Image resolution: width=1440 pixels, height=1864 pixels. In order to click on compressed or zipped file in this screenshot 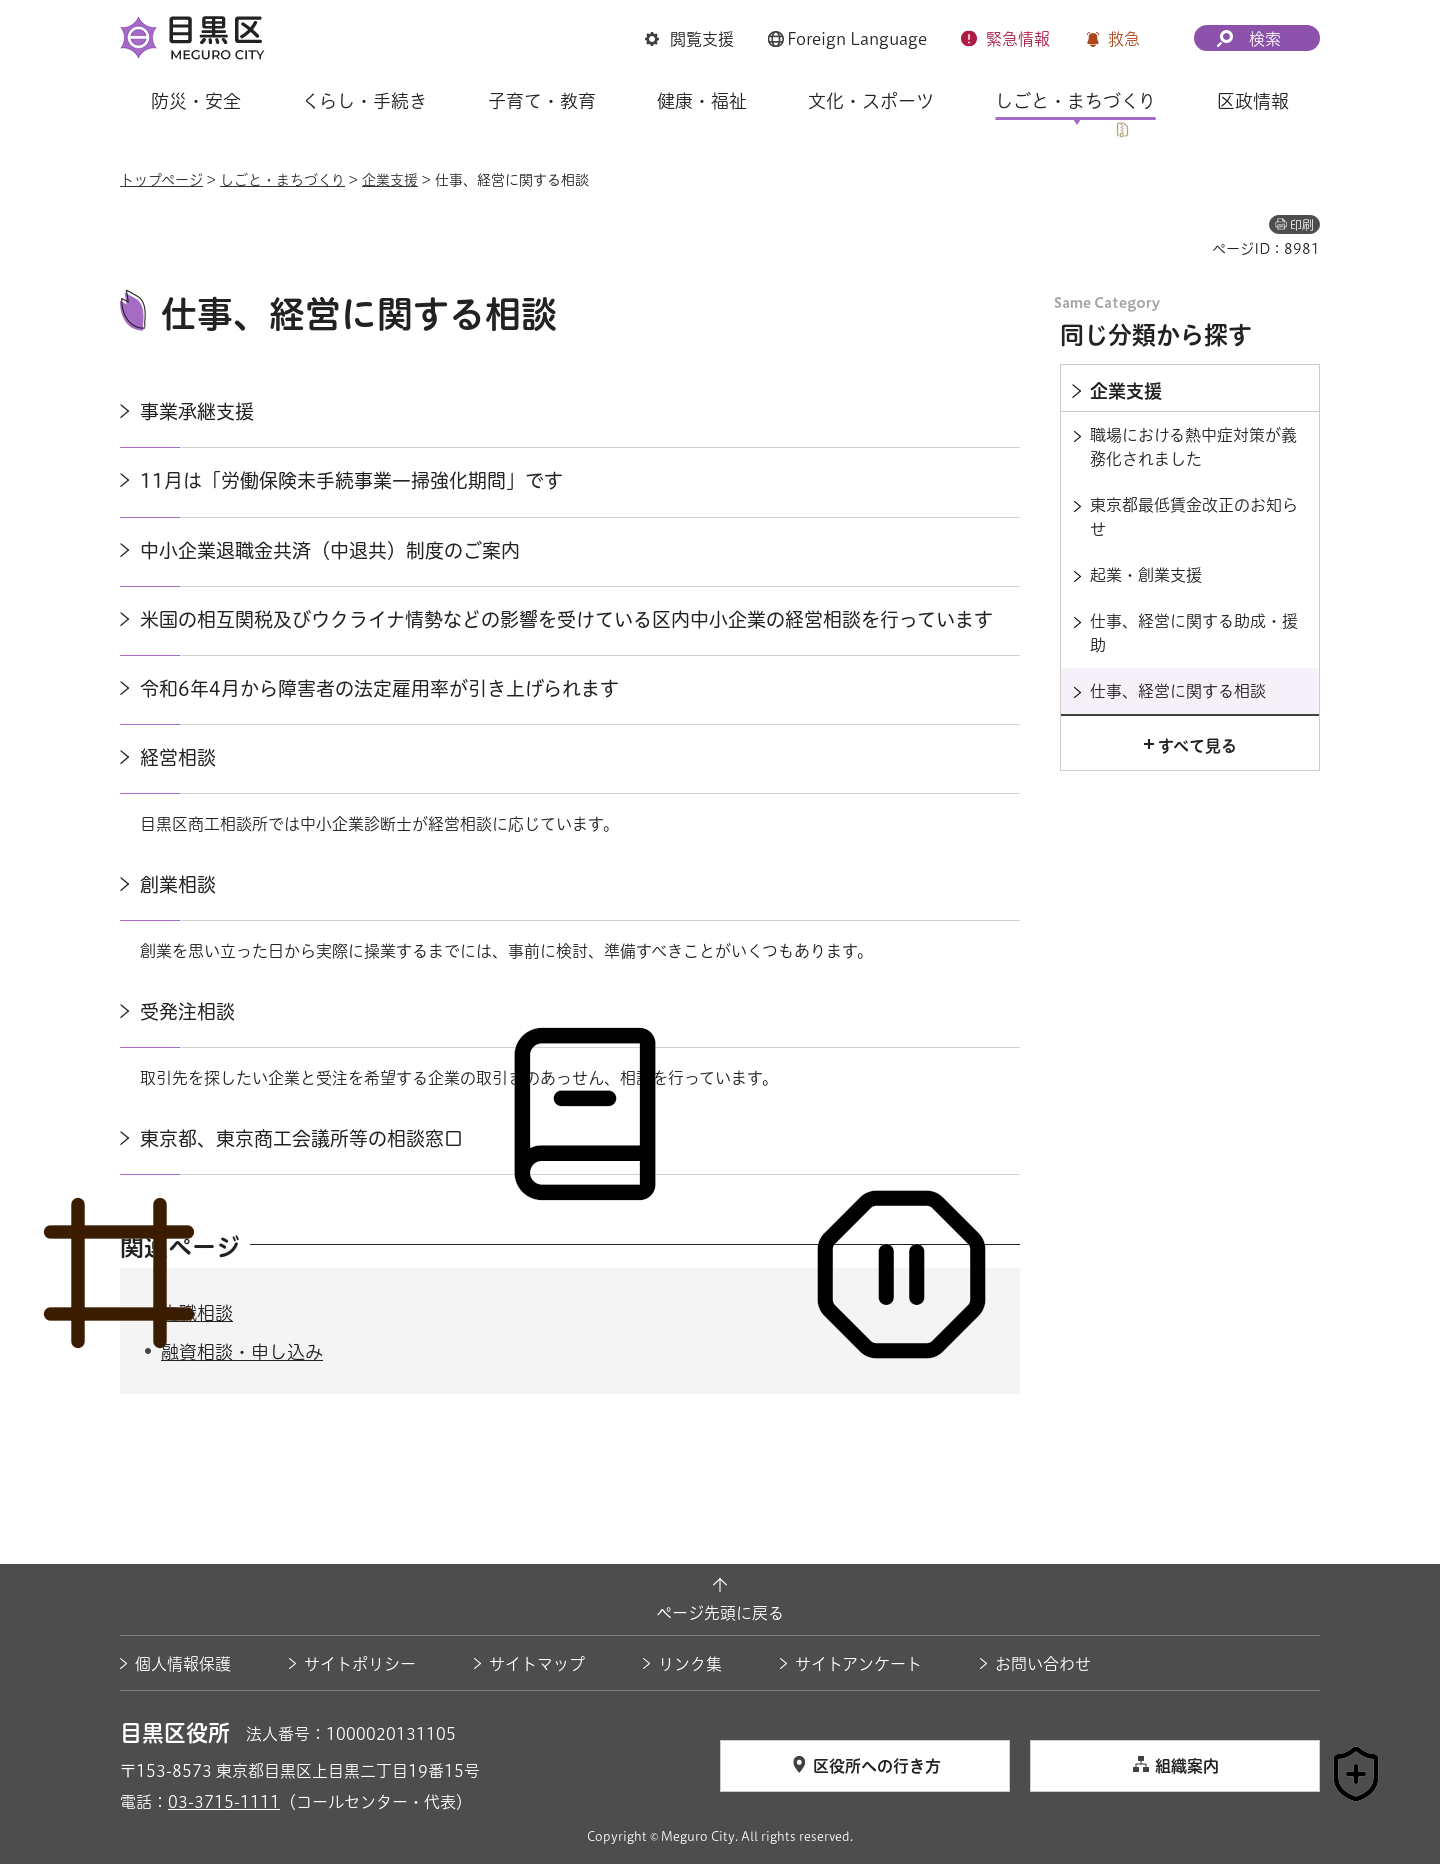, I will do `click(1122, 129)`.